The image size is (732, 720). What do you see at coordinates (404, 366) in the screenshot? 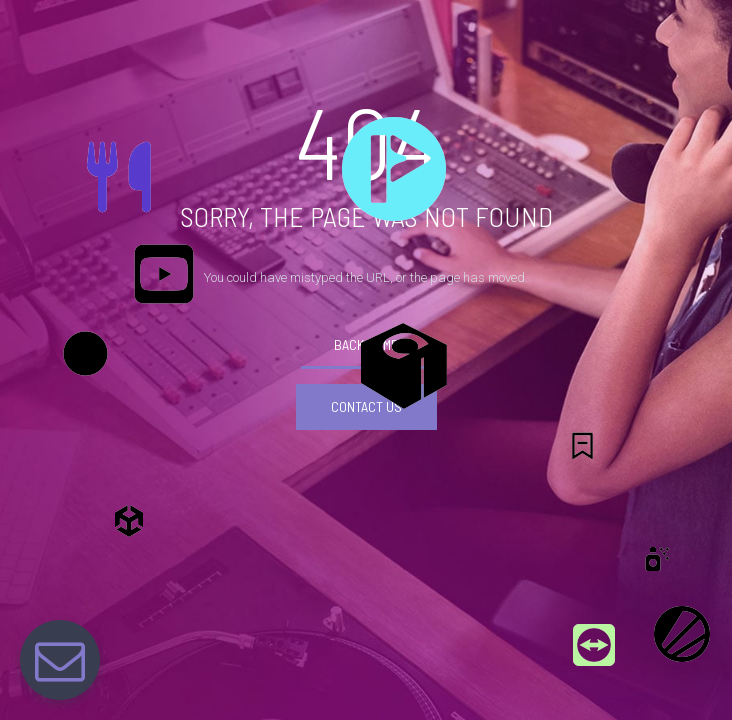
I see `conan c/c++ package manager logo` at bounding box center [404, 366].